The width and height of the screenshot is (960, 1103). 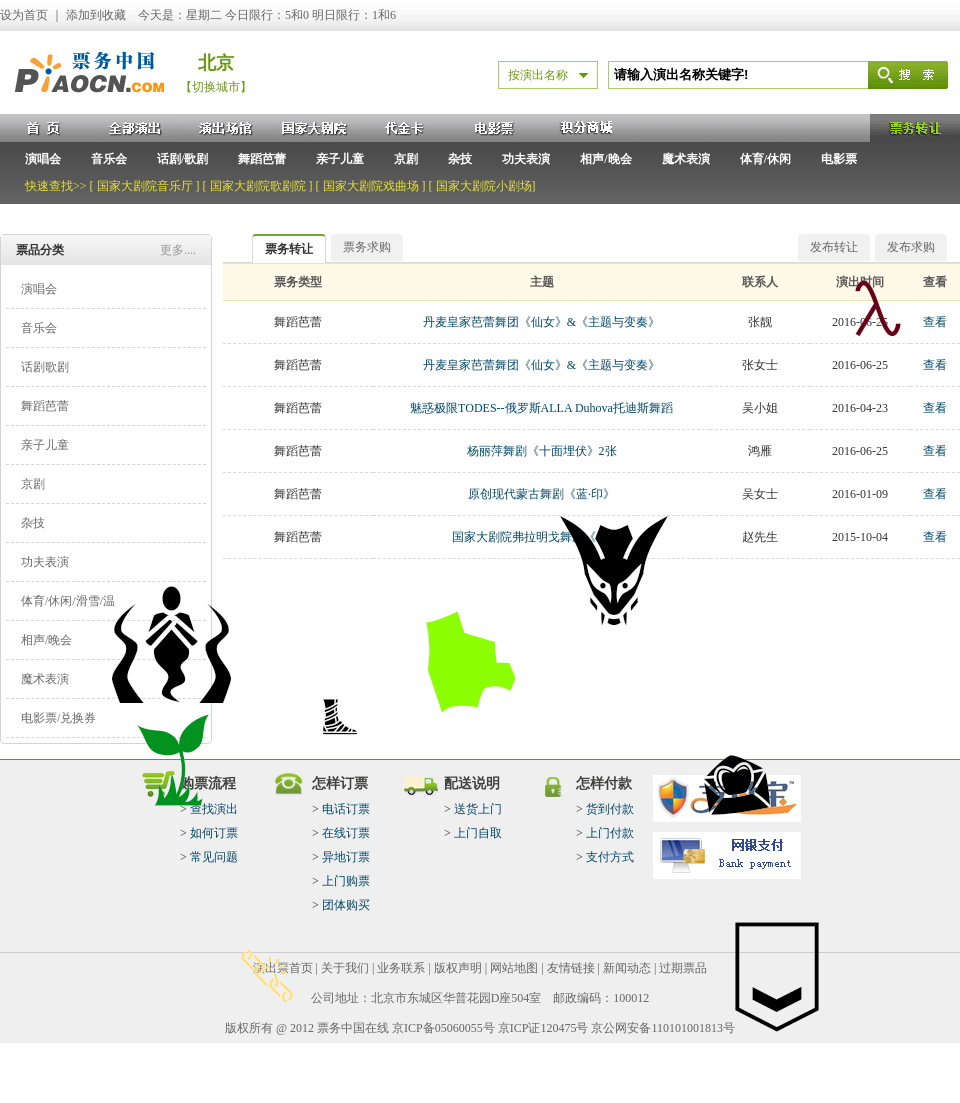 What do you see at coordinates (777, 977) in the screenshot?
I see `indicates rank 1 or lowest tier status` at bounding box center [777, 977].